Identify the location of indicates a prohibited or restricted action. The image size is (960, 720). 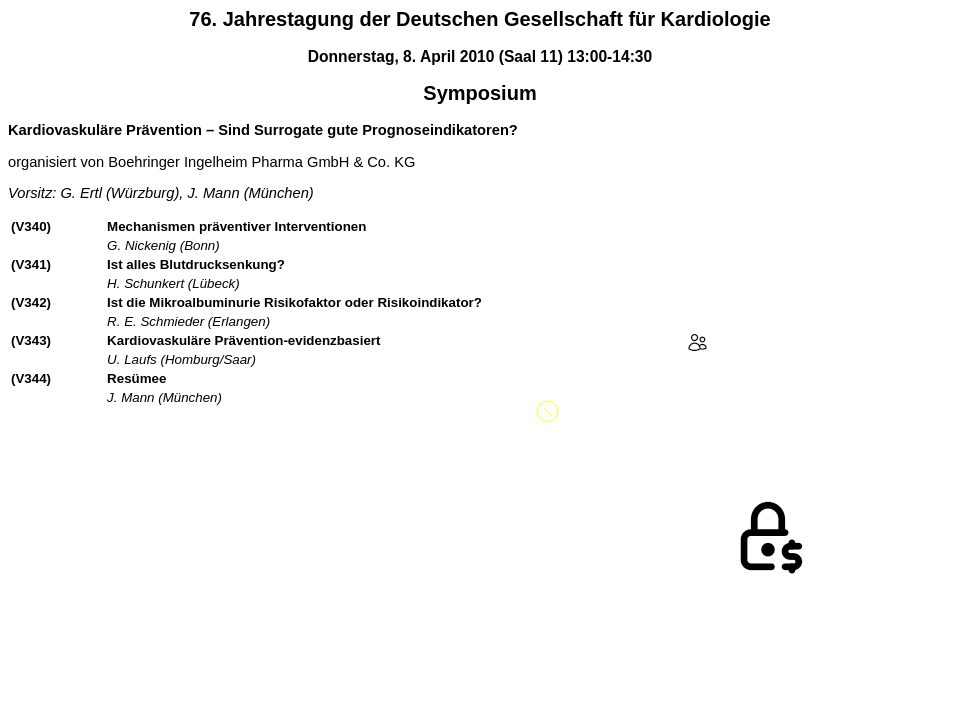
(547, 411).